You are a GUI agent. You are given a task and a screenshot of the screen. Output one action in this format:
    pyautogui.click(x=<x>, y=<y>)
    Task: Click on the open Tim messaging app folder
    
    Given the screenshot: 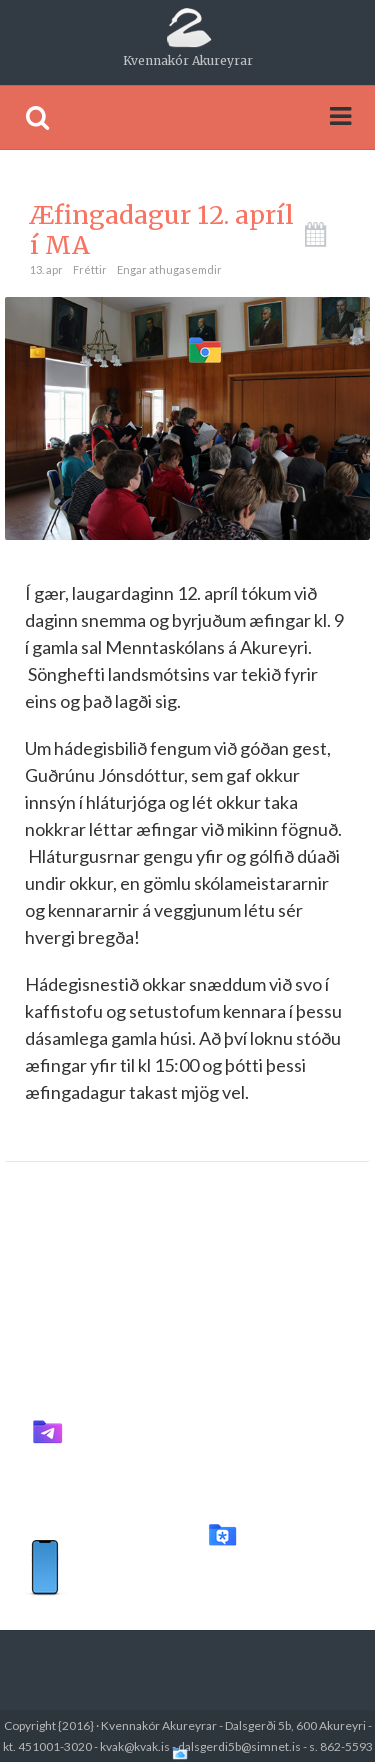 What is the action you would take?
    pyautogui.click(x=222, y=1535)
    